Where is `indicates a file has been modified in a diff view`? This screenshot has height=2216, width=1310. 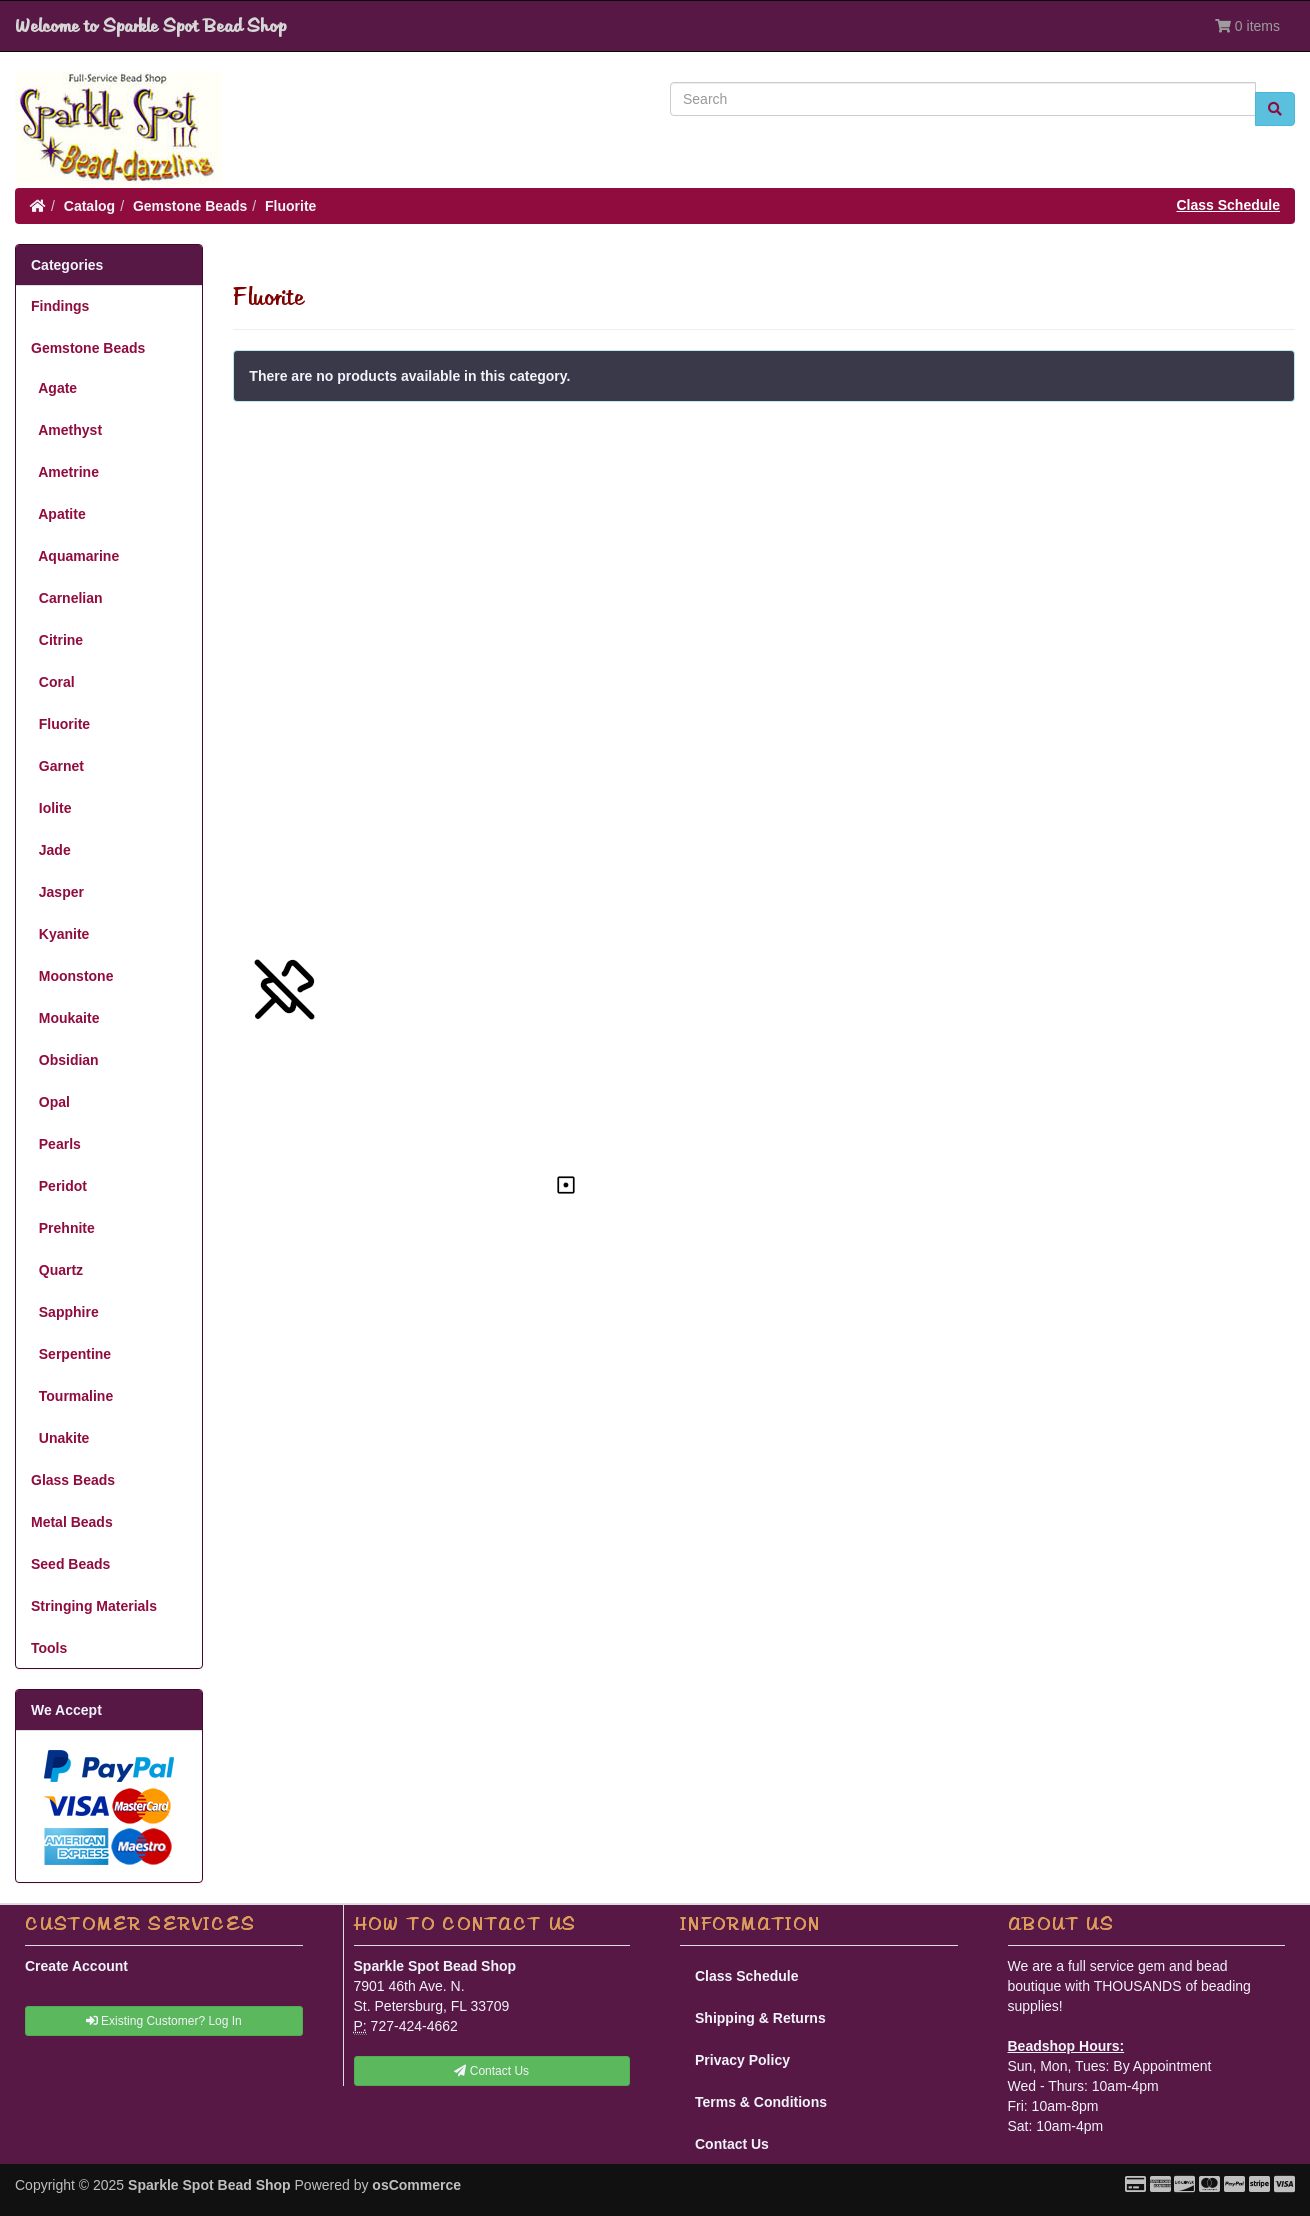
indicates a file has been modified in a diff view is located at coordinates (566, 1185).